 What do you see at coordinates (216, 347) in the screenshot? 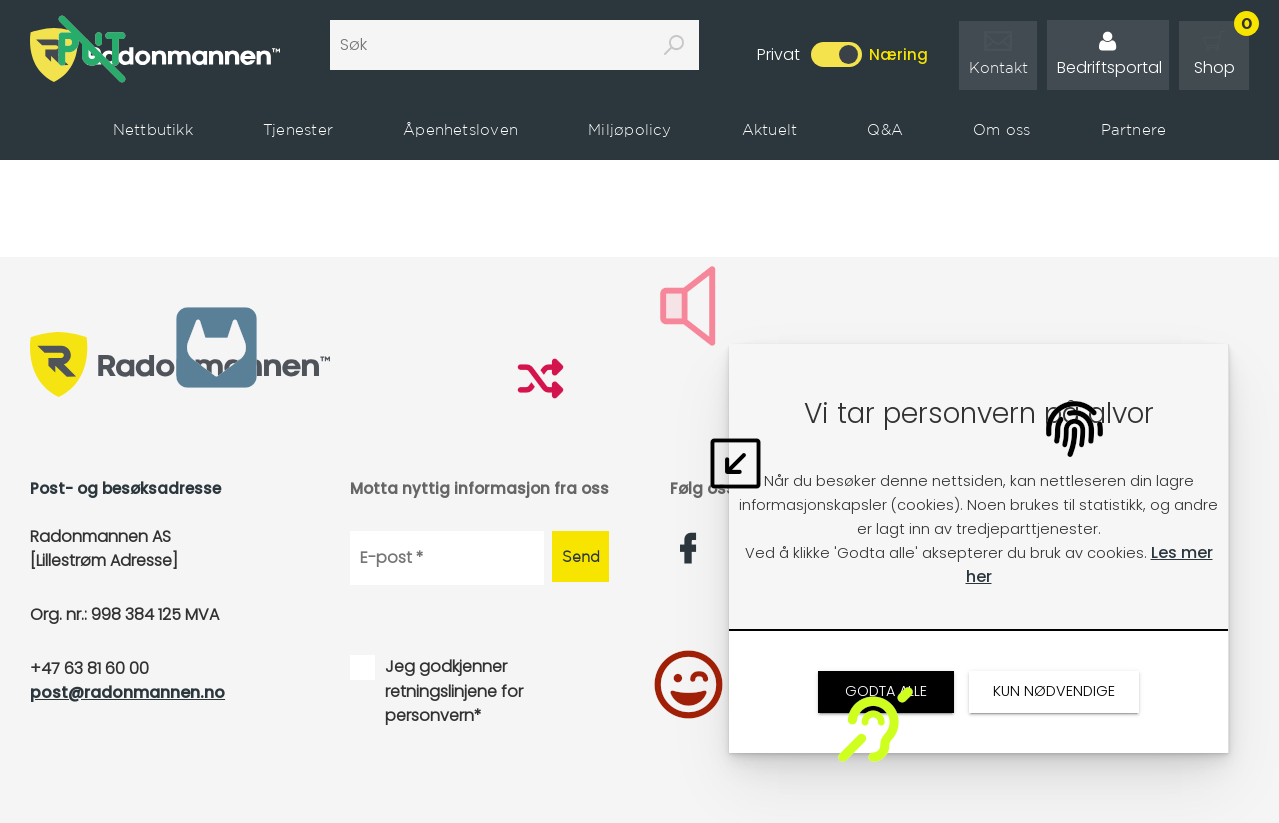
I see `open GitLab repository` at bounding box center [216, 347].